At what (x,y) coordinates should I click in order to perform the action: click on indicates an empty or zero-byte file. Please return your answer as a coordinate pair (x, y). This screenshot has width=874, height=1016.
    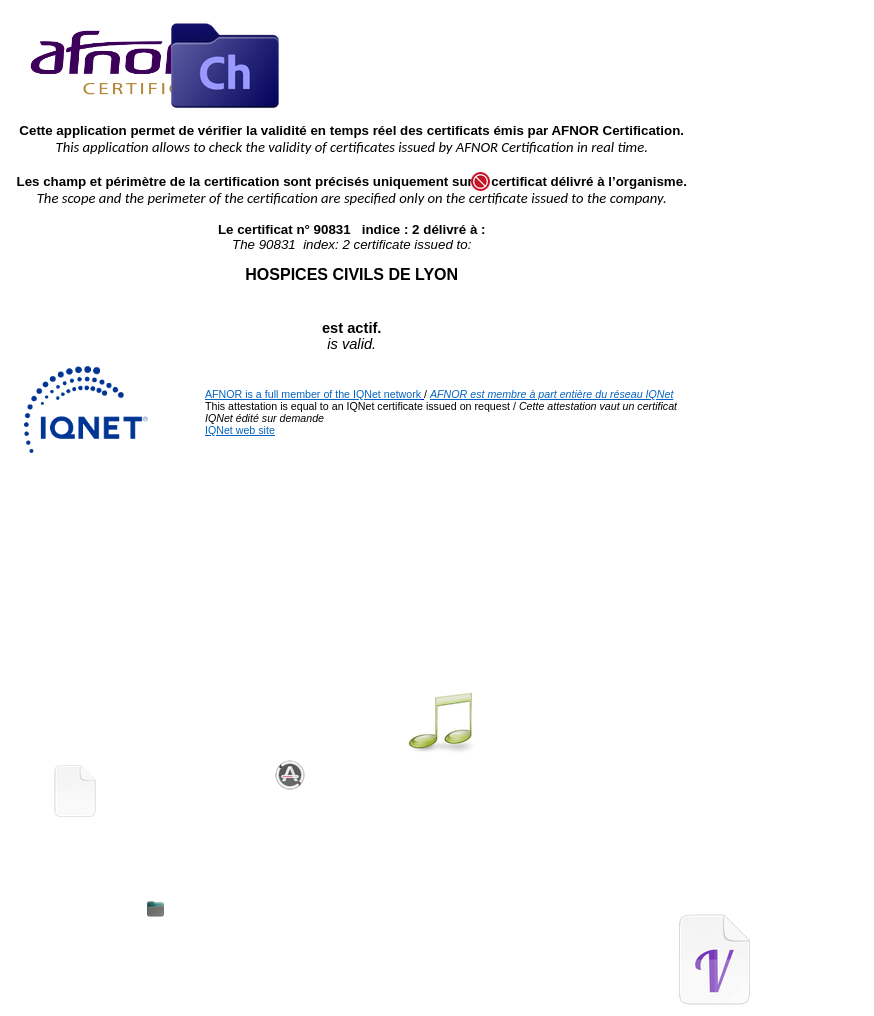
    Looking at the image, I should click on (75, 791).